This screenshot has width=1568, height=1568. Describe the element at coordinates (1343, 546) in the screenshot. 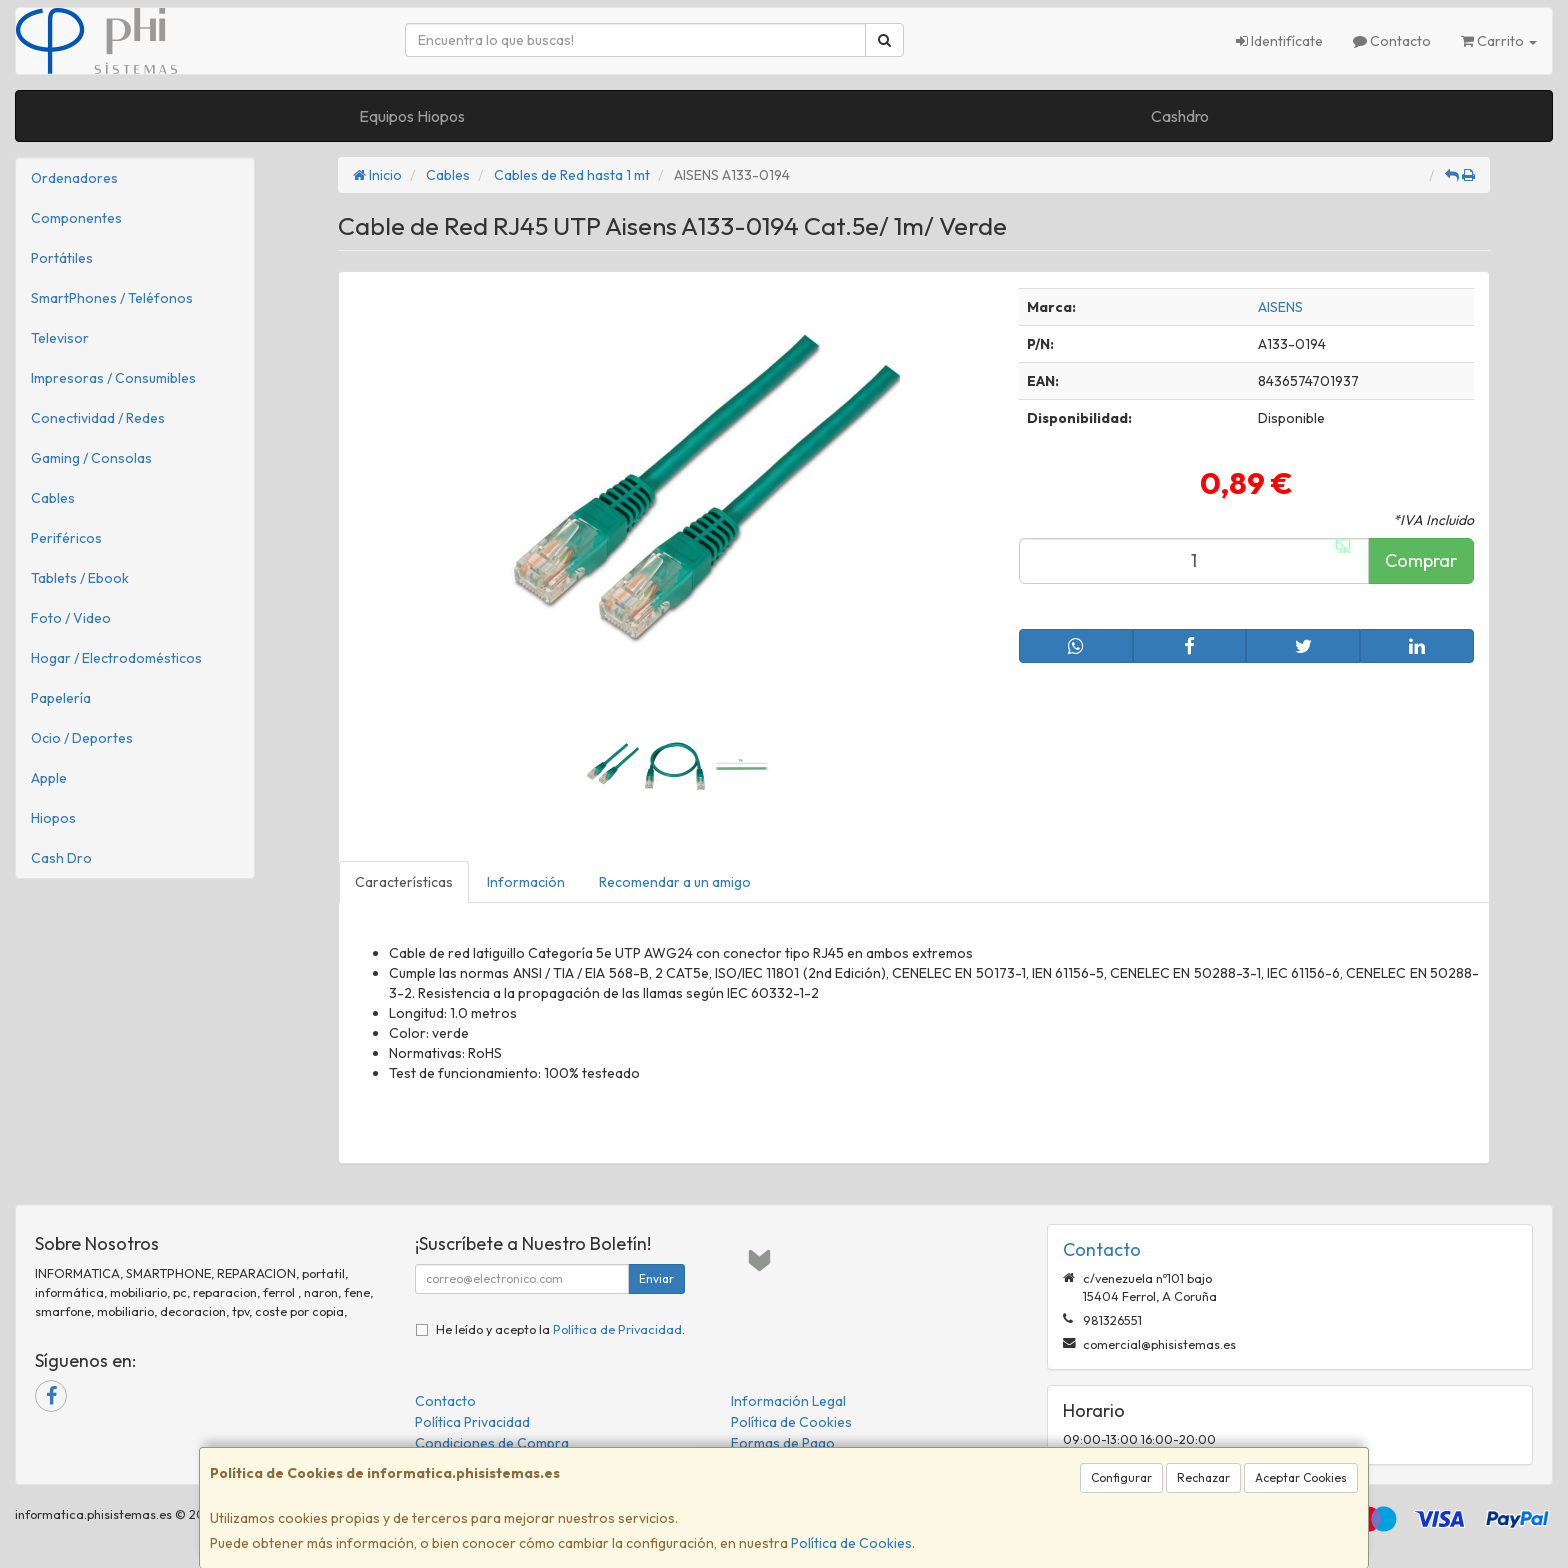

I see `desktop display is unavailable or disconnected` at that location.